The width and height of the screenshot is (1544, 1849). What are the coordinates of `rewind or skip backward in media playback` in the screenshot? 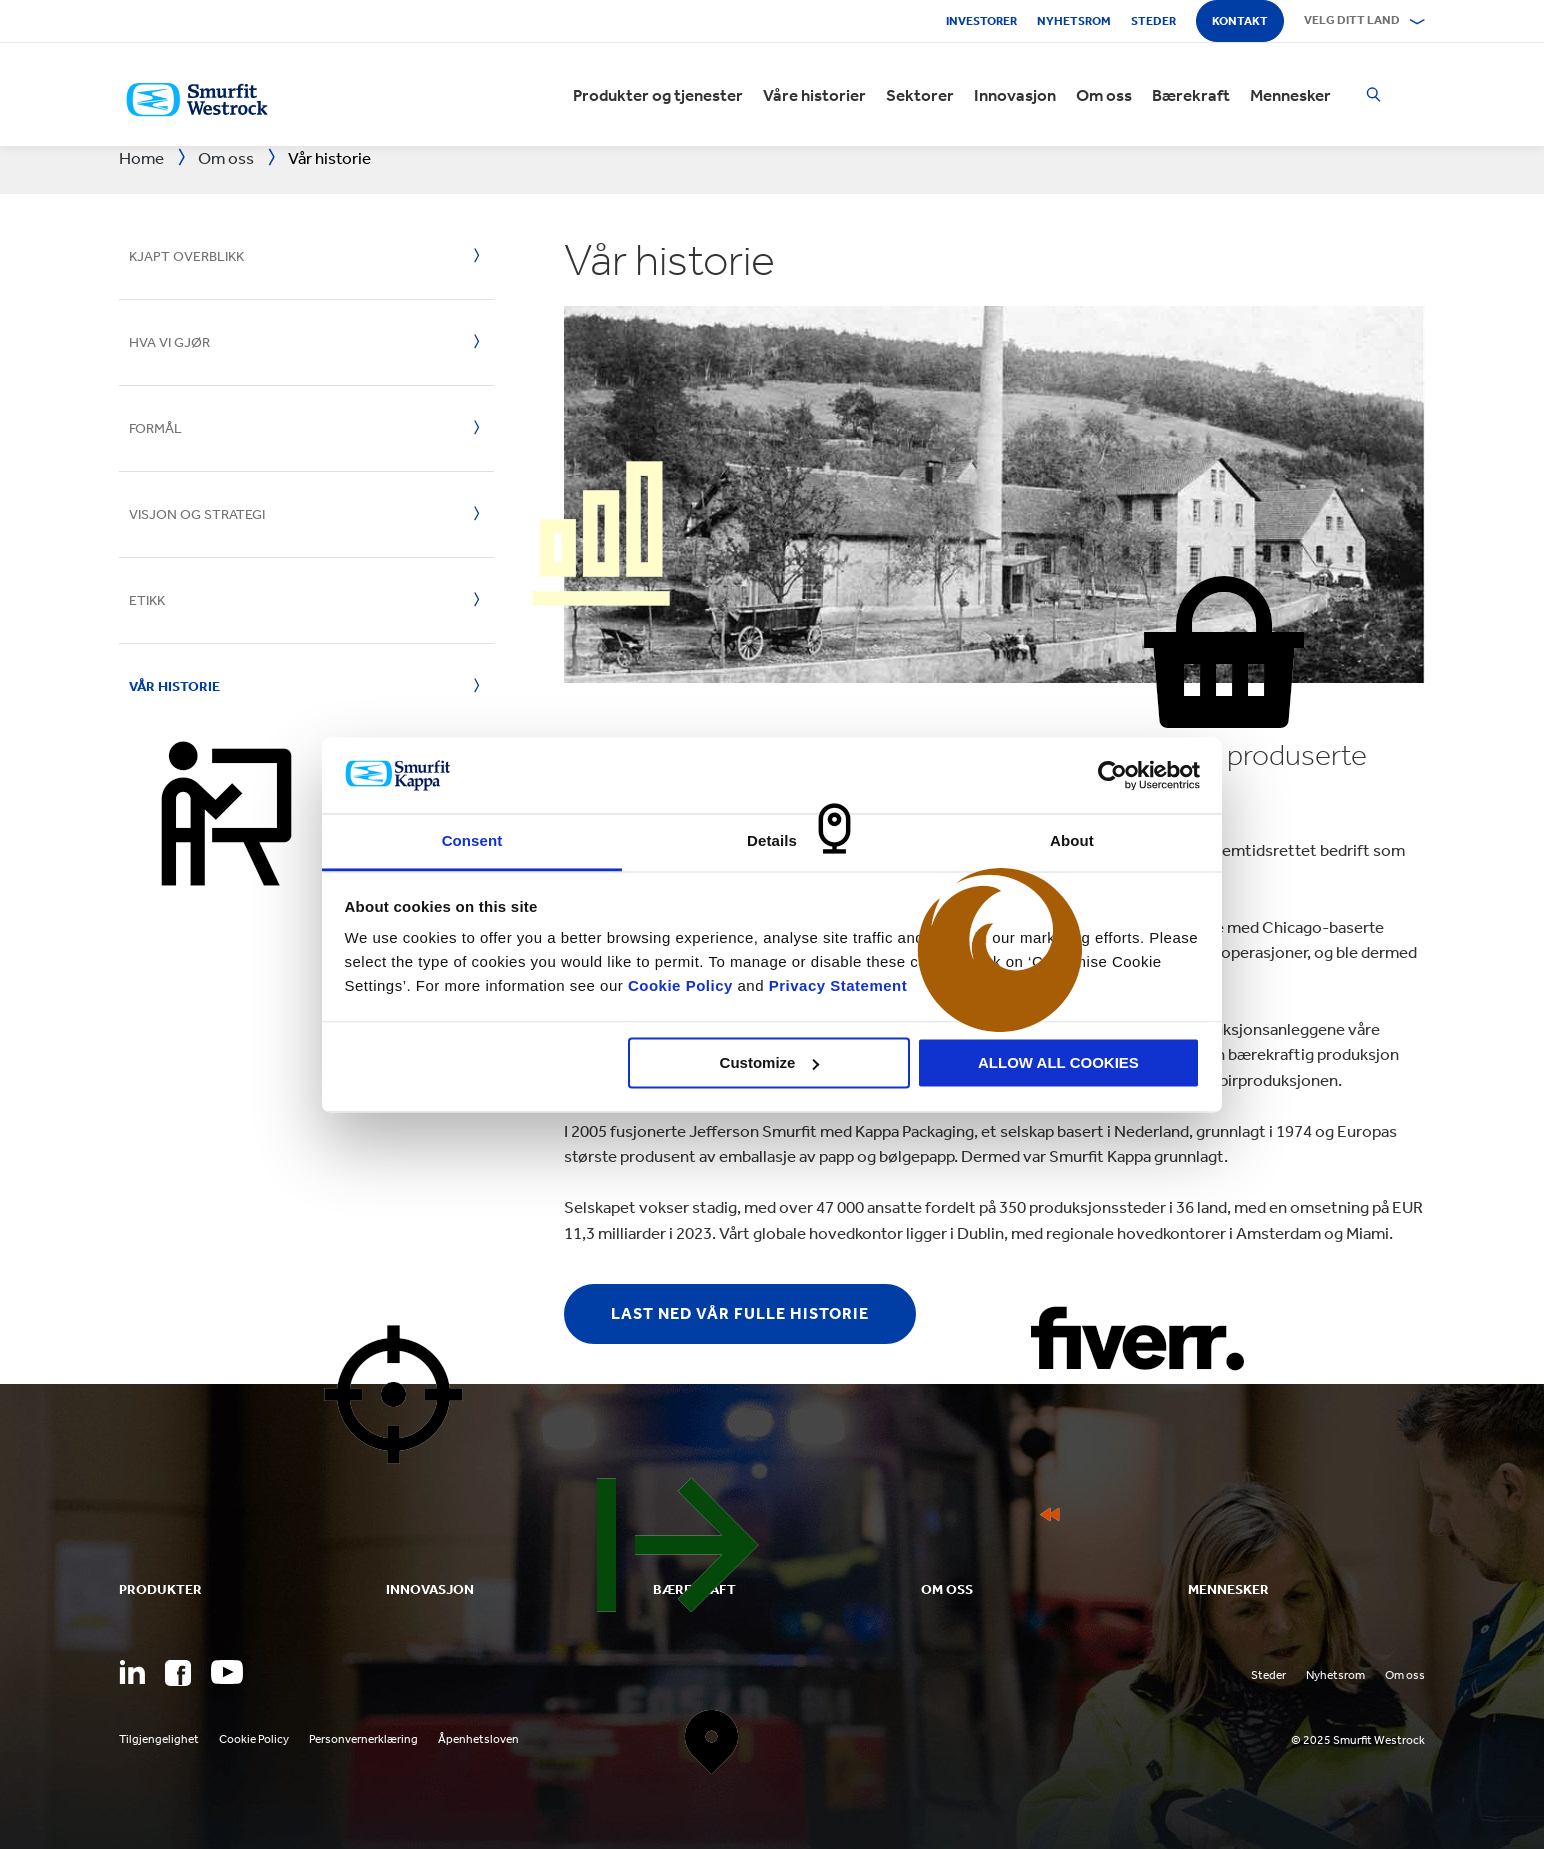 It's located at (1050, 1514).